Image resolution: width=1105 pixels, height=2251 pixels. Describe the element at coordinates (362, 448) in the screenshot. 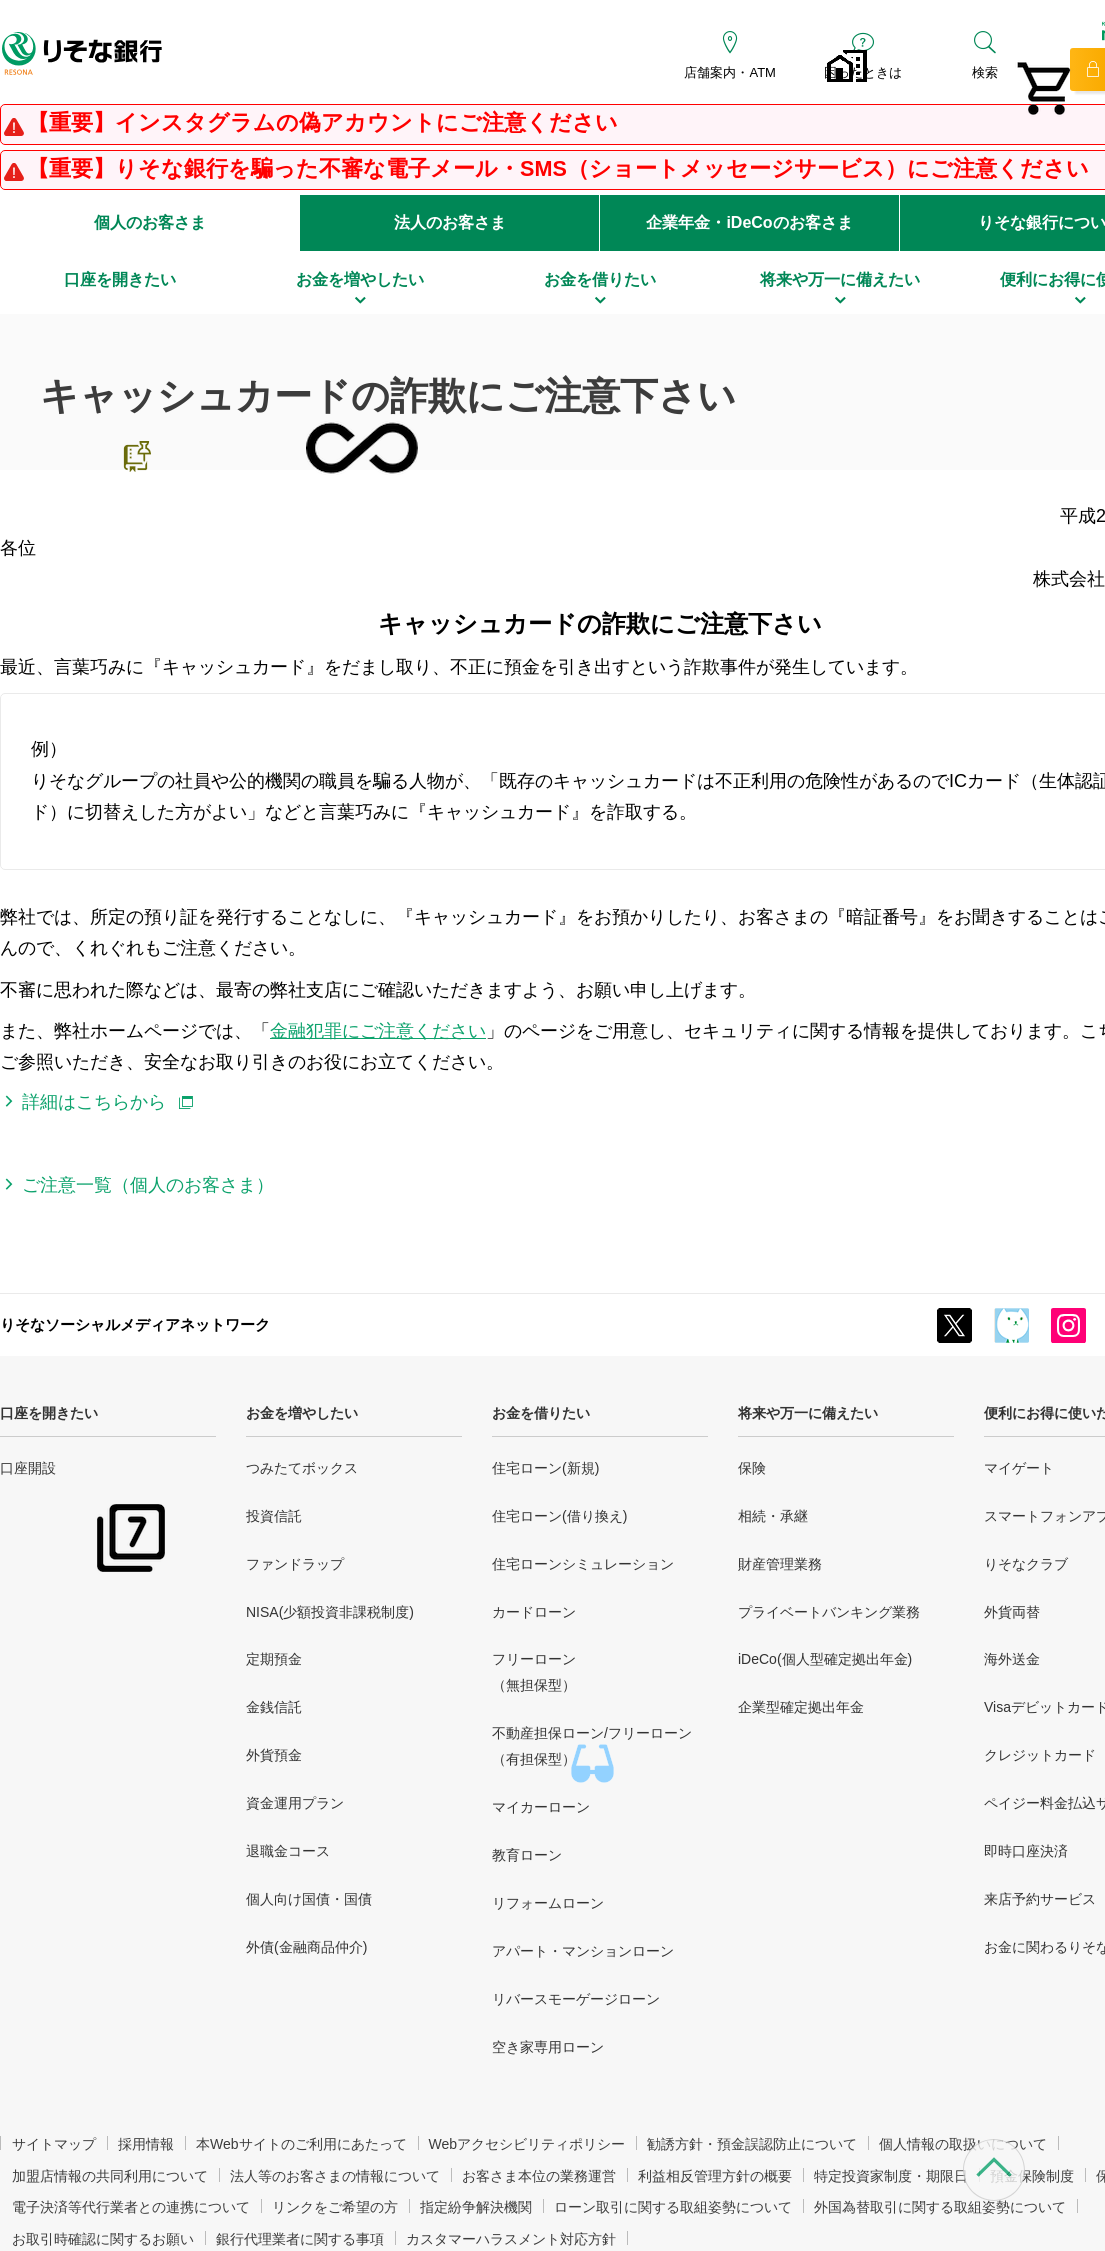

I see `indicates all-inclusive or unlimited features` at that location.